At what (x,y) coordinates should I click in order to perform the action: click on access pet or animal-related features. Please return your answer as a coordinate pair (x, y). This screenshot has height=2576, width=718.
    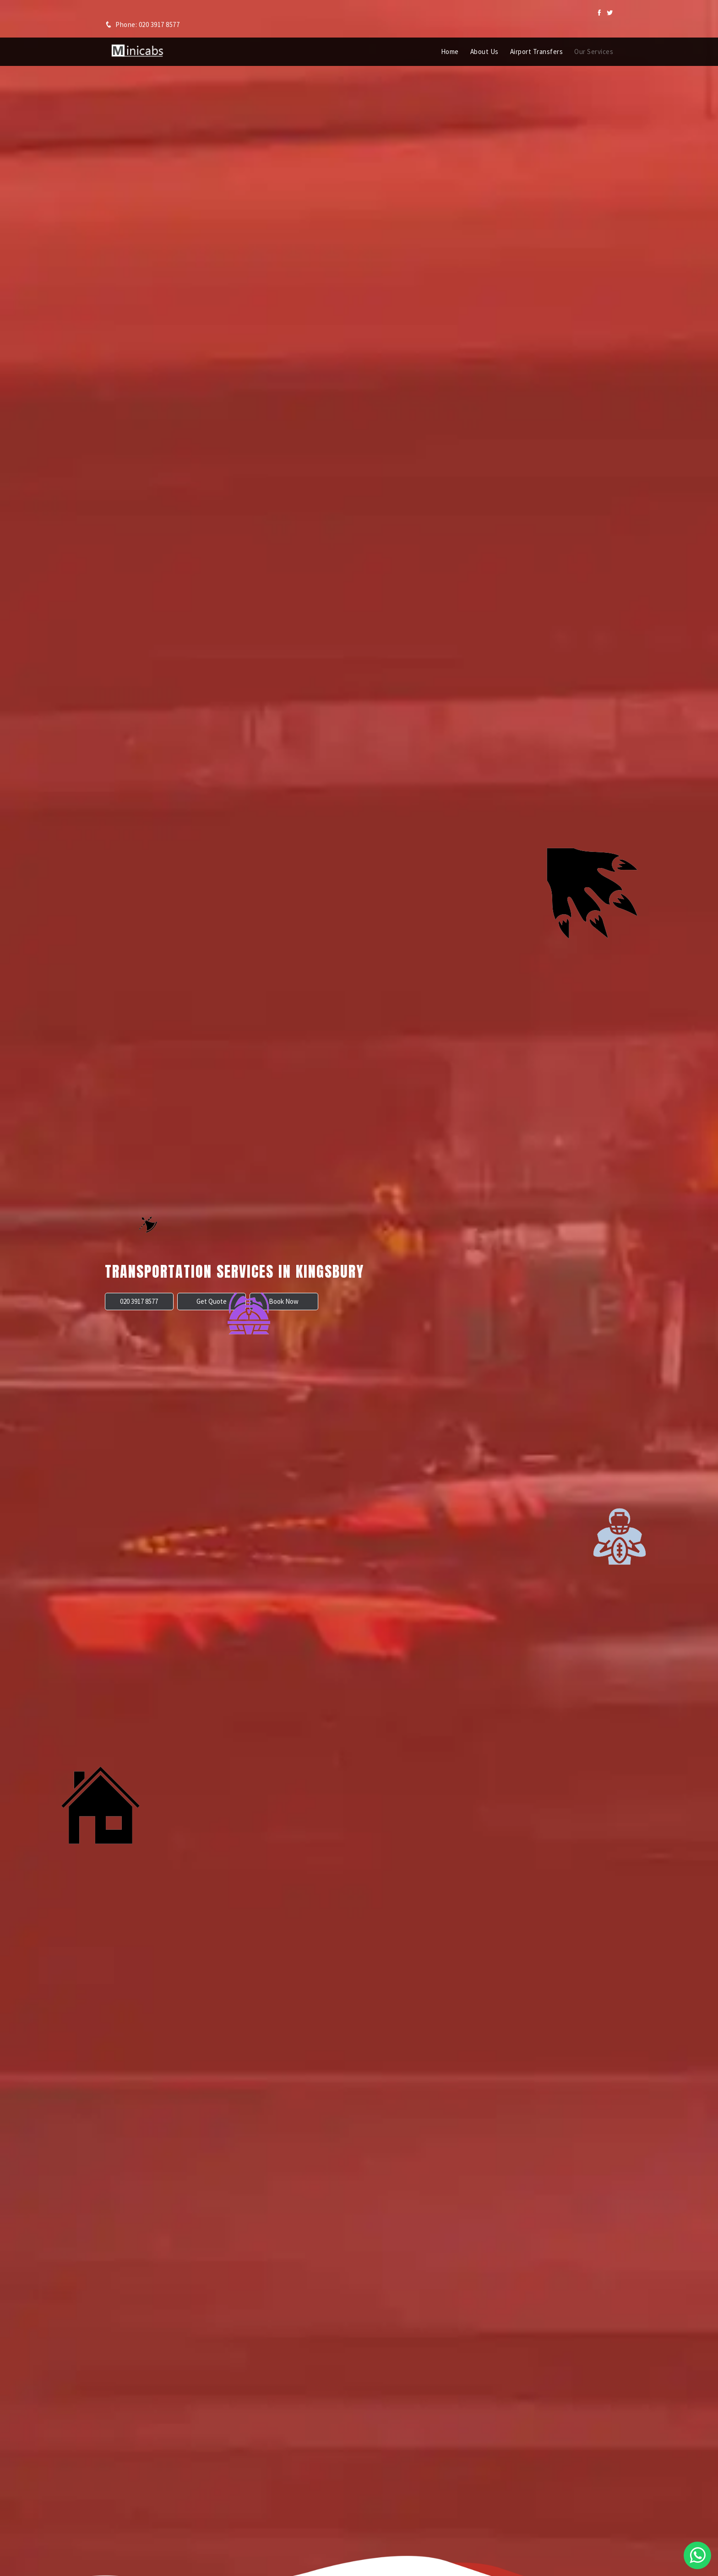
    Looking at the image, I should click on (593, 893).